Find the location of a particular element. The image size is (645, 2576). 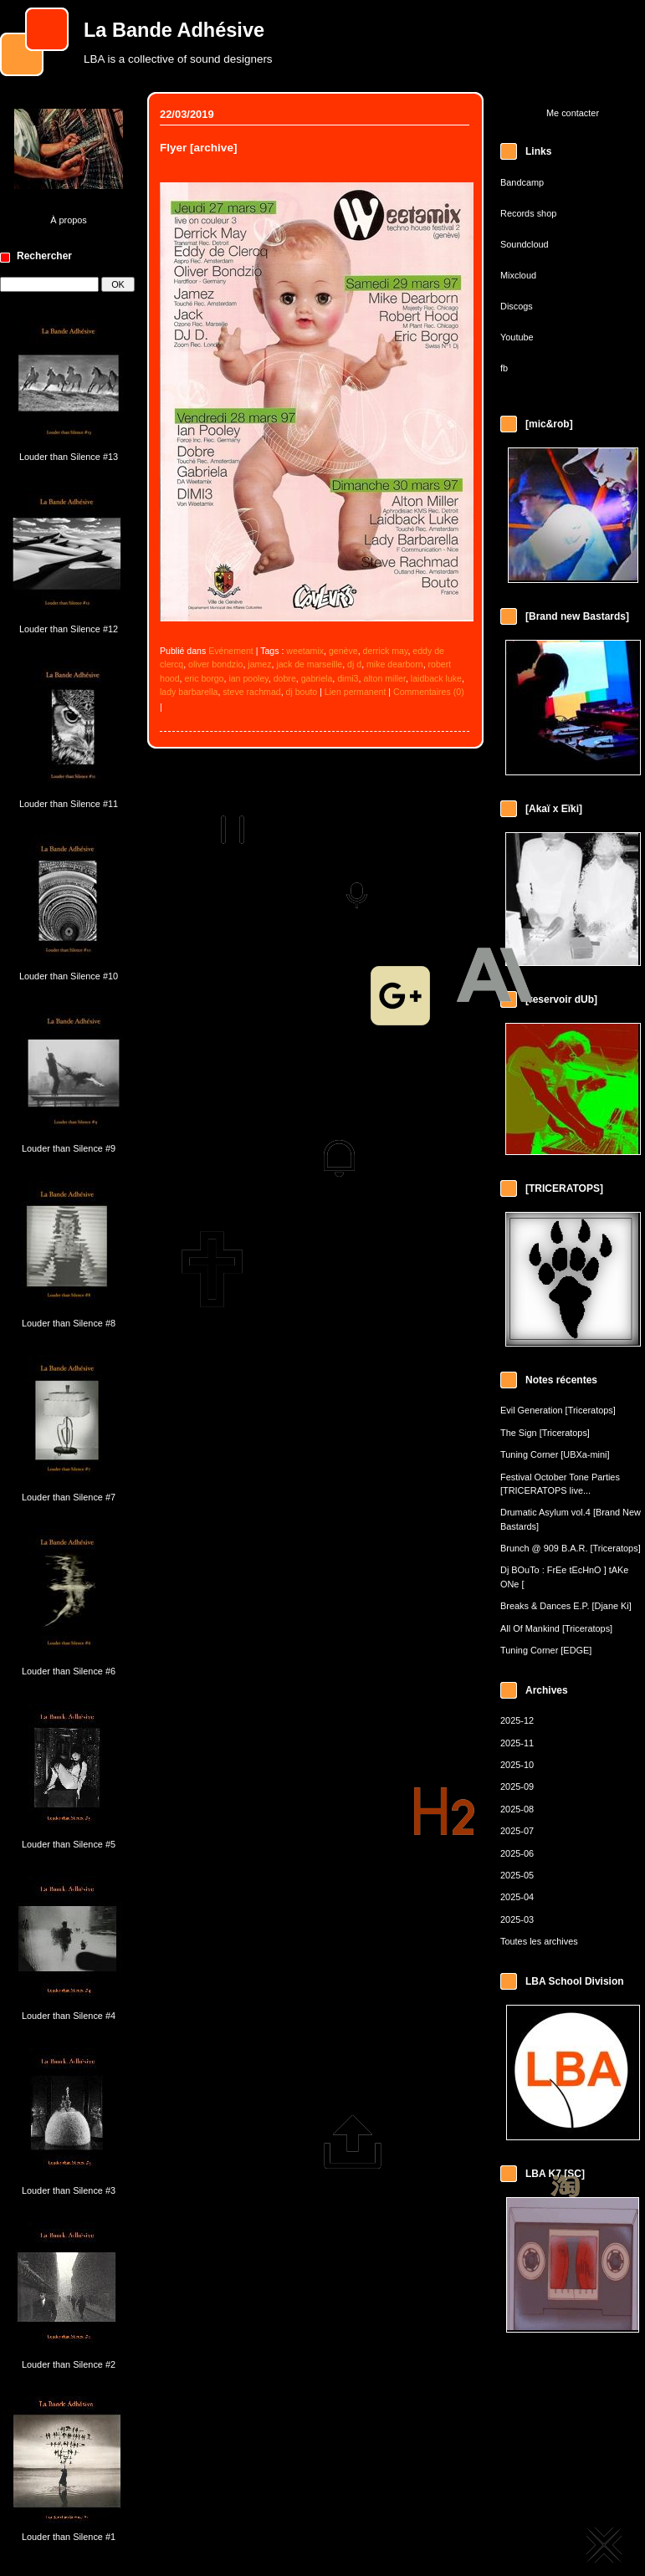

pause media playback is located at coordinates (233, 830).